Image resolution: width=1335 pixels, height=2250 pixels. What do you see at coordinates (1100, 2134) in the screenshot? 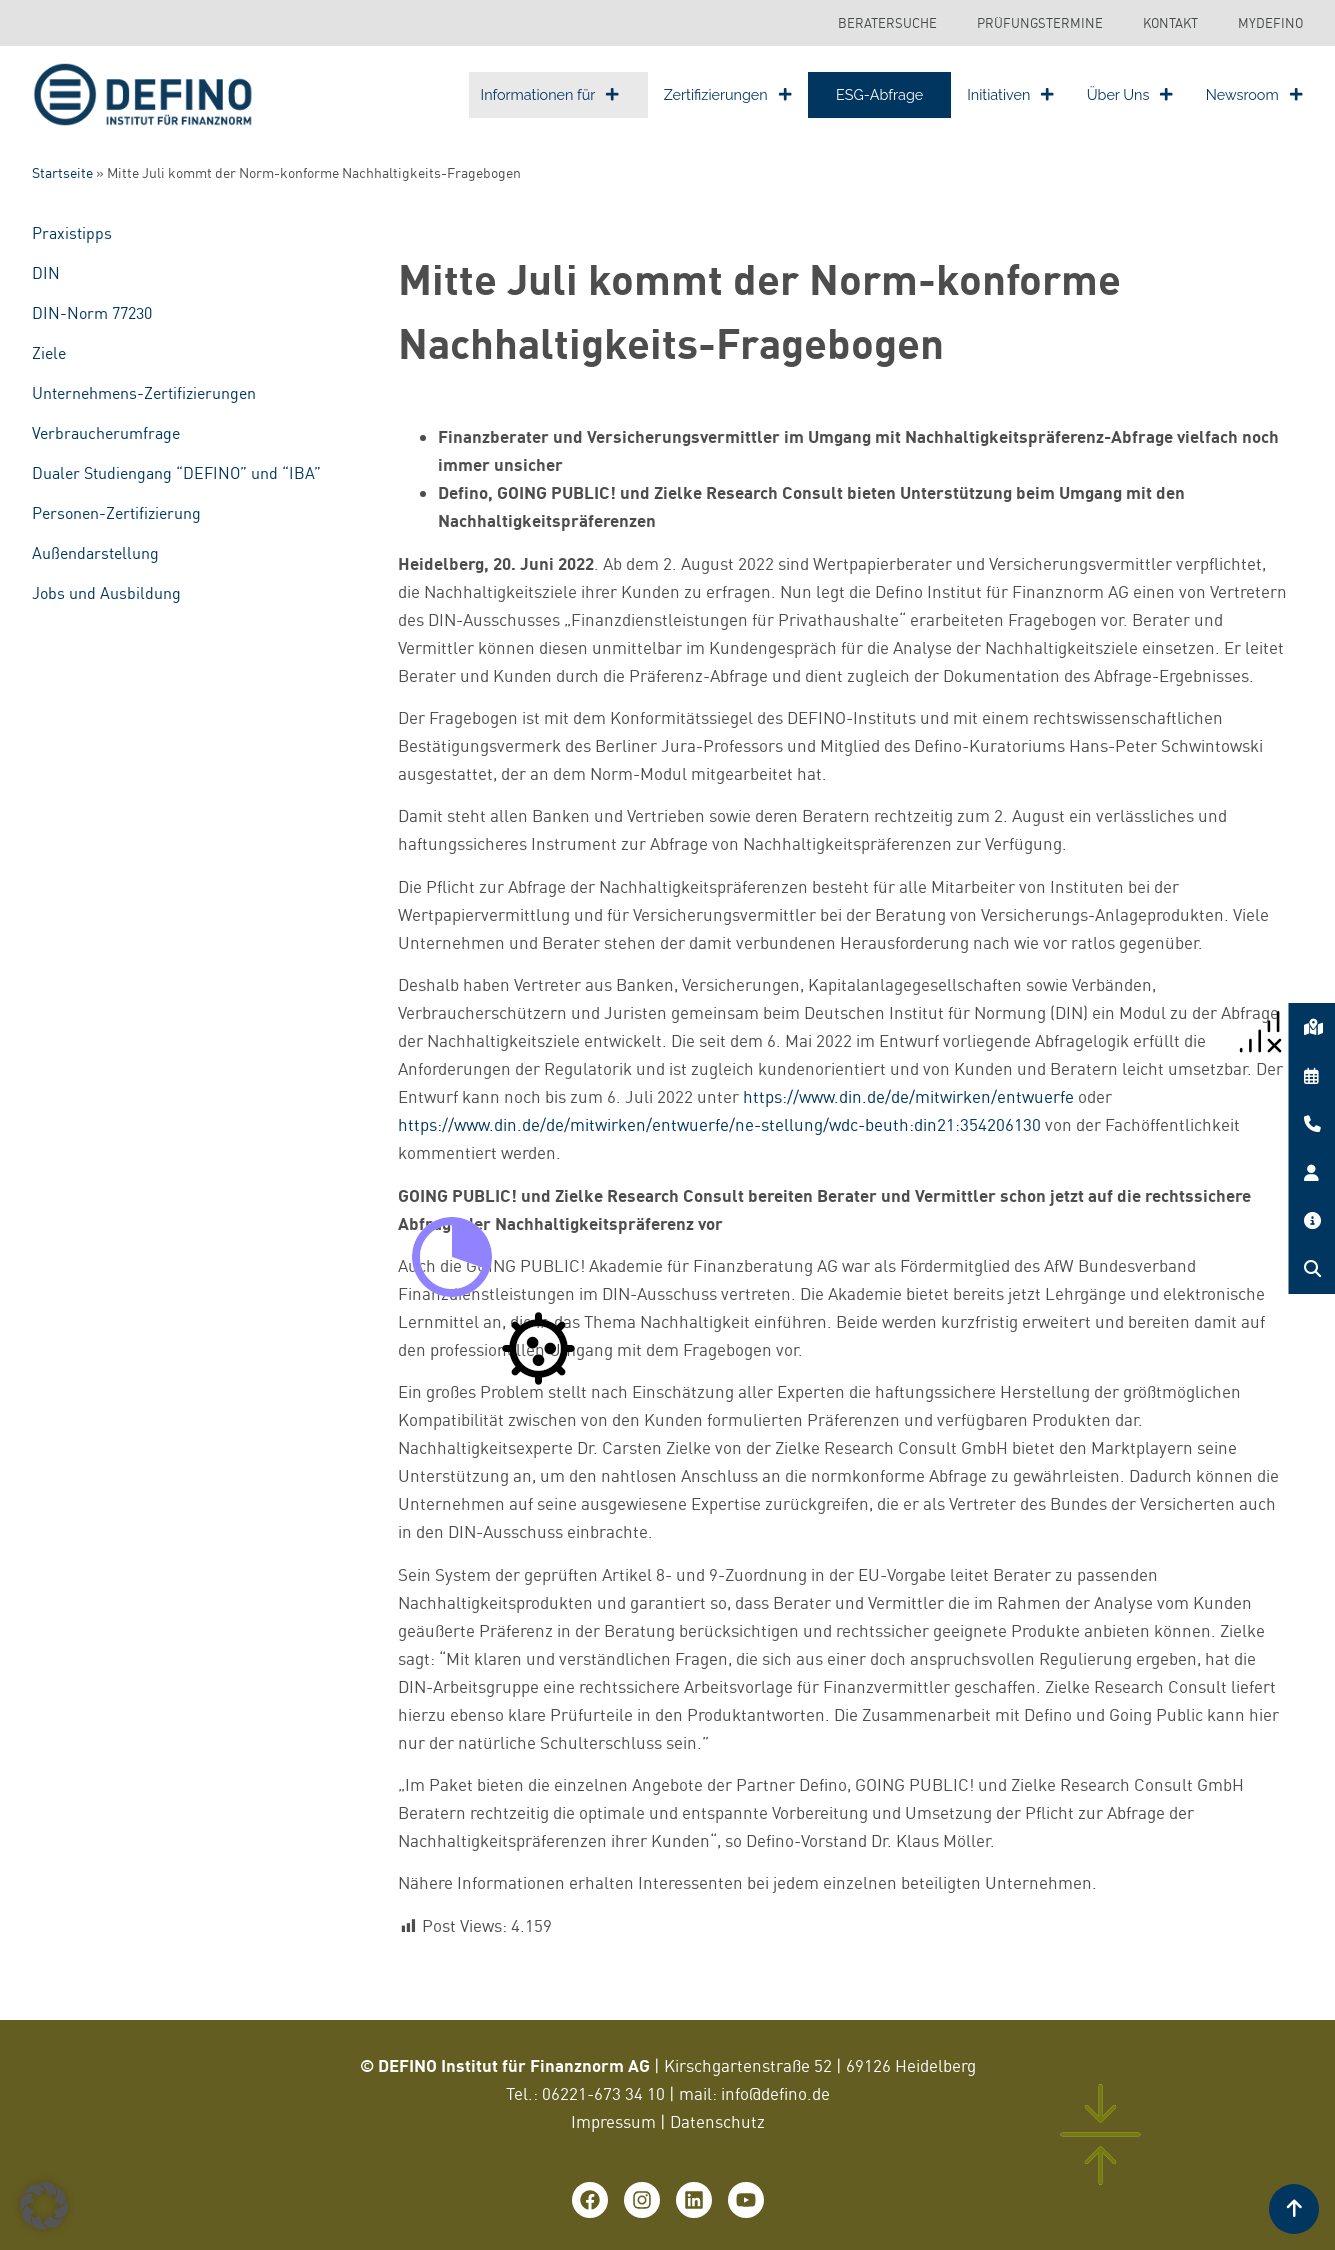
I see `collapse or minimize vertical content` at bounding box center [1100, 2134].